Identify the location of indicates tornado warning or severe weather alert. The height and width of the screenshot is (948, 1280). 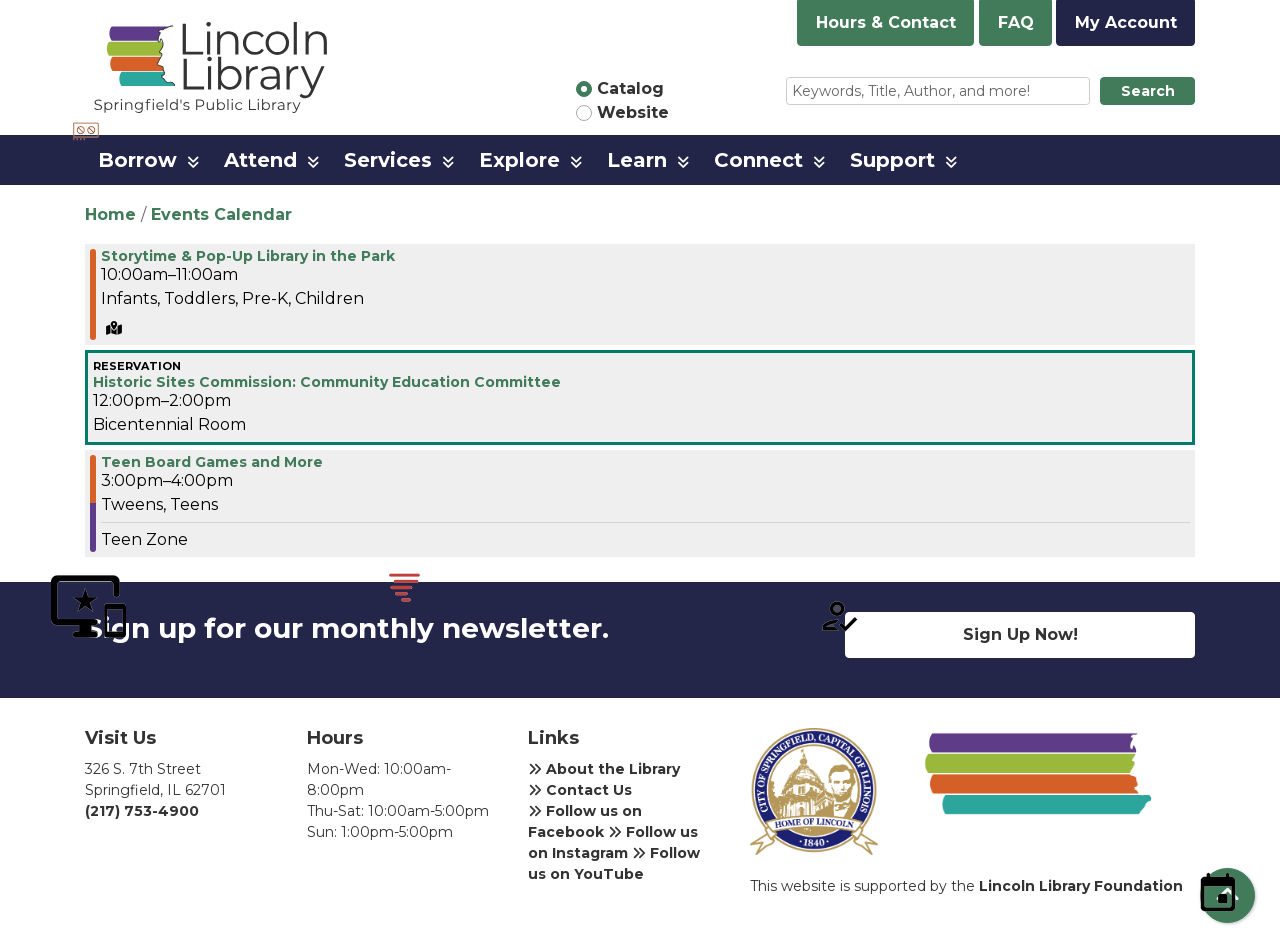
(404, 587).